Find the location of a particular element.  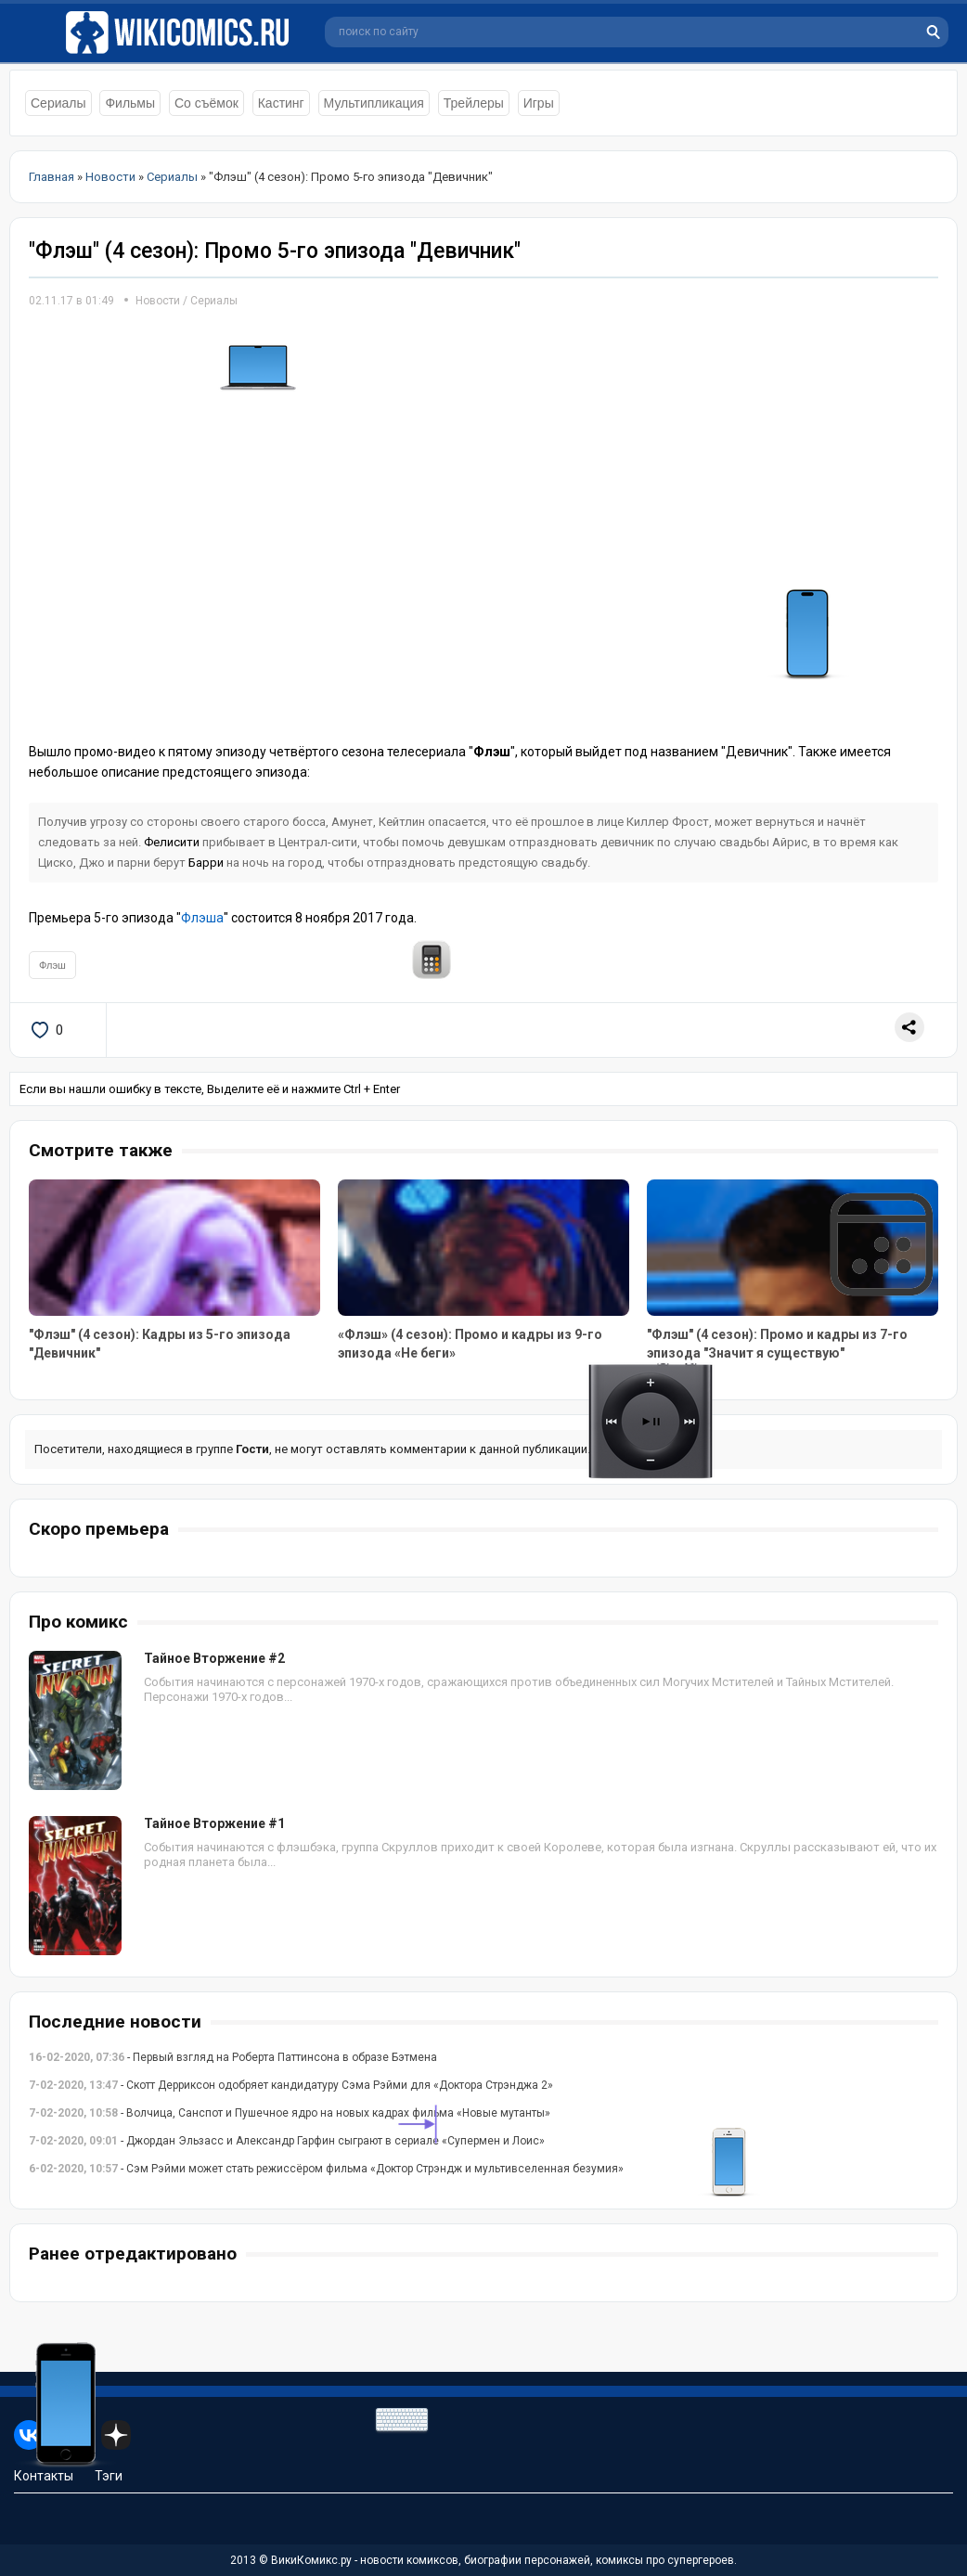

open calendar application is located at coordinates (882, 1244).